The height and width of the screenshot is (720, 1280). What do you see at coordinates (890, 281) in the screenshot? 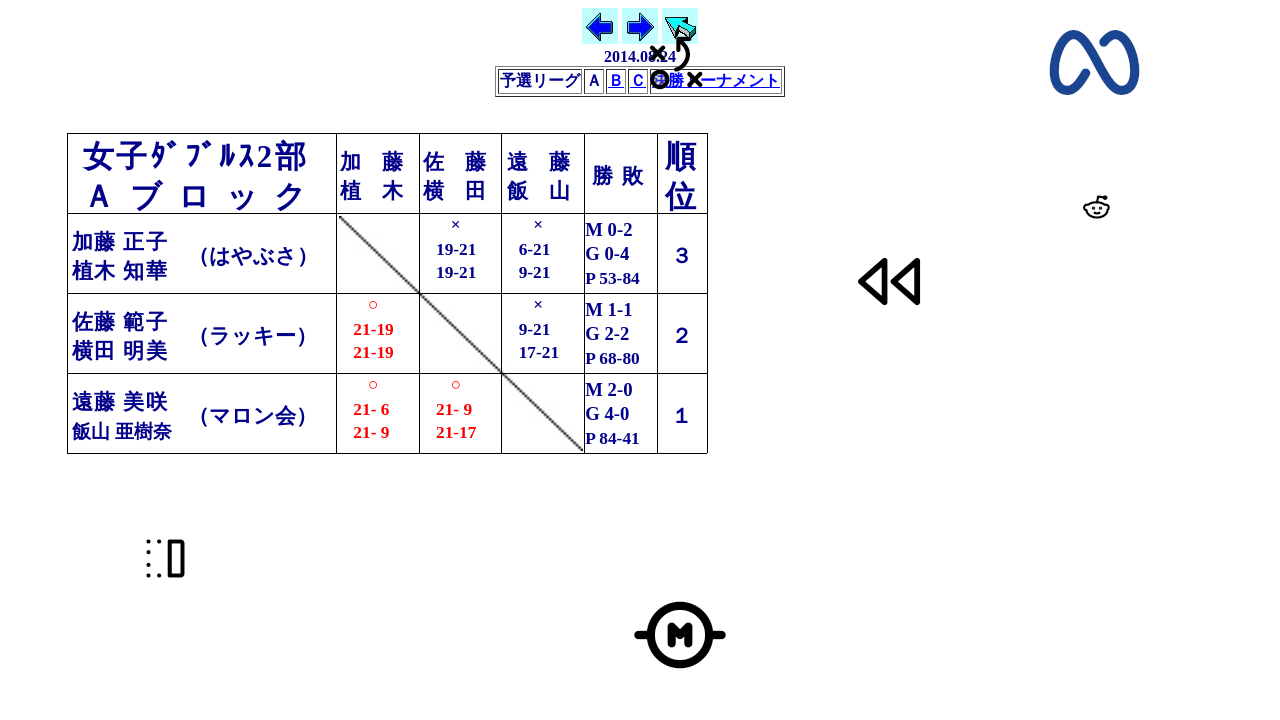
I see `skip to previous track` at bounding box center [890, 281].